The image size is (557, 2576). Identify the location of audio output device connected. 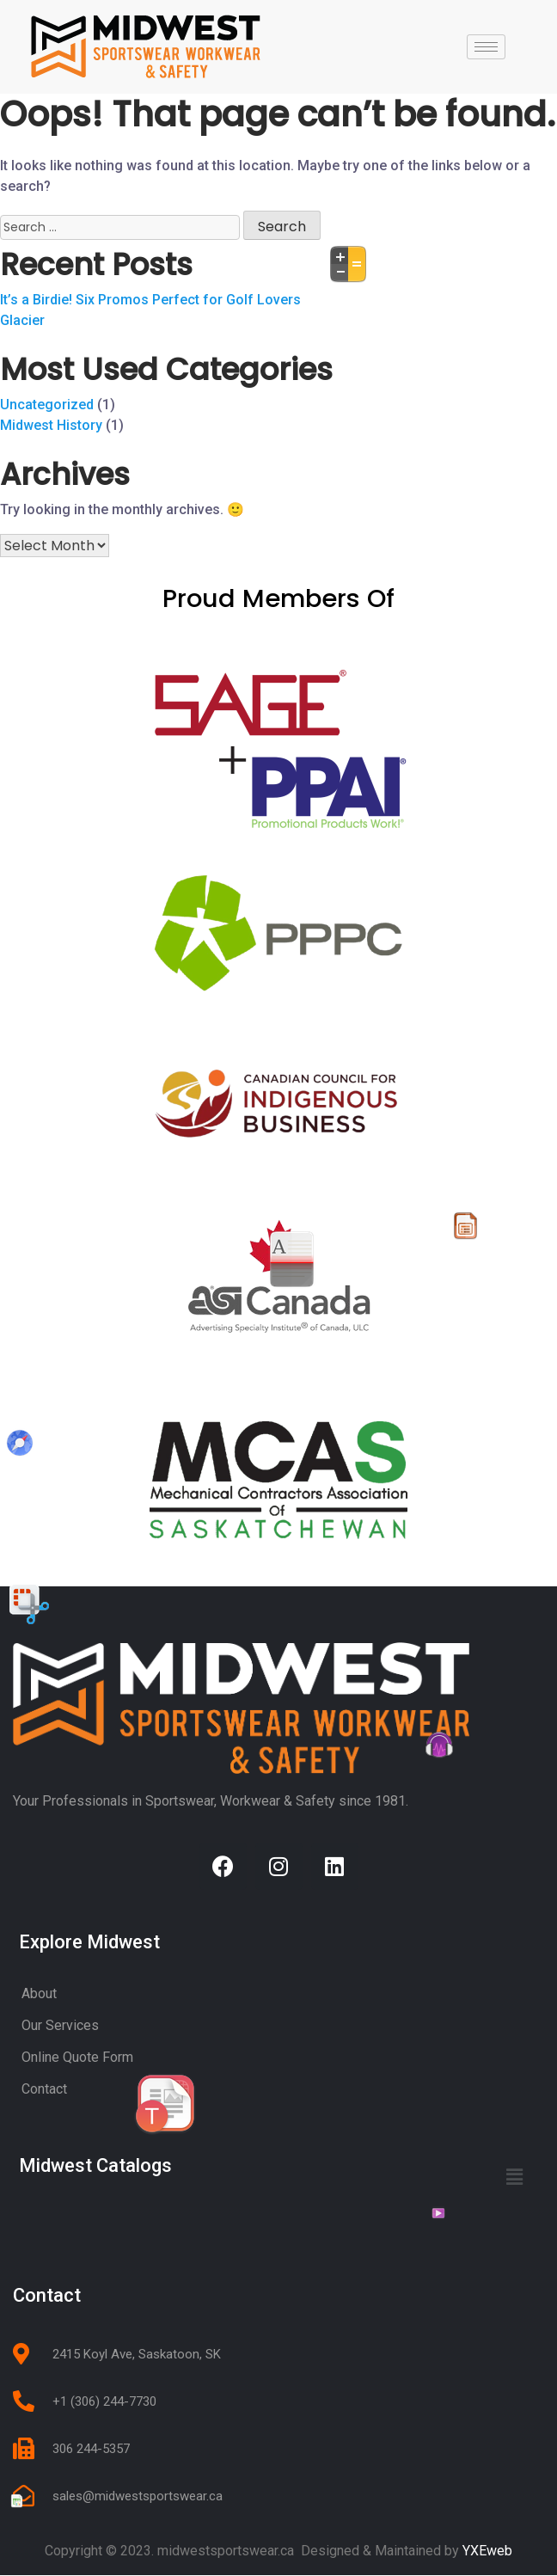
(439, 1745).